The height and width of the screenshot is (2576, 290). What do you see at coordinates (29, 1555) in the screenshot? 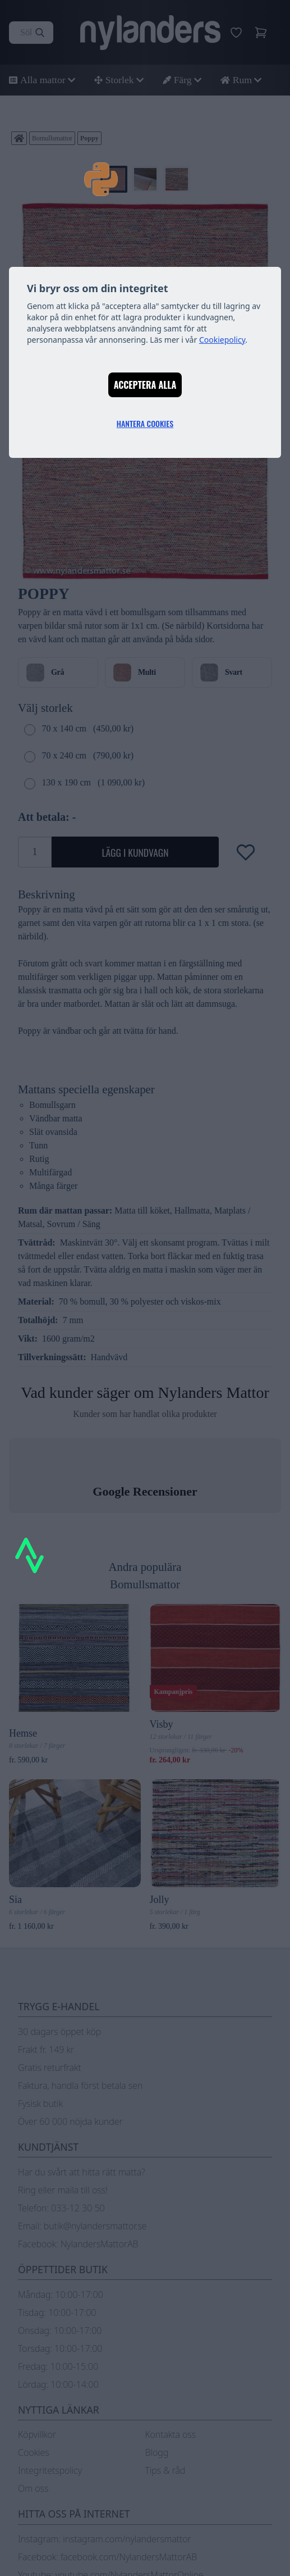
I see `connect to strava fitness tracking` at bounding box center [29, 1555].